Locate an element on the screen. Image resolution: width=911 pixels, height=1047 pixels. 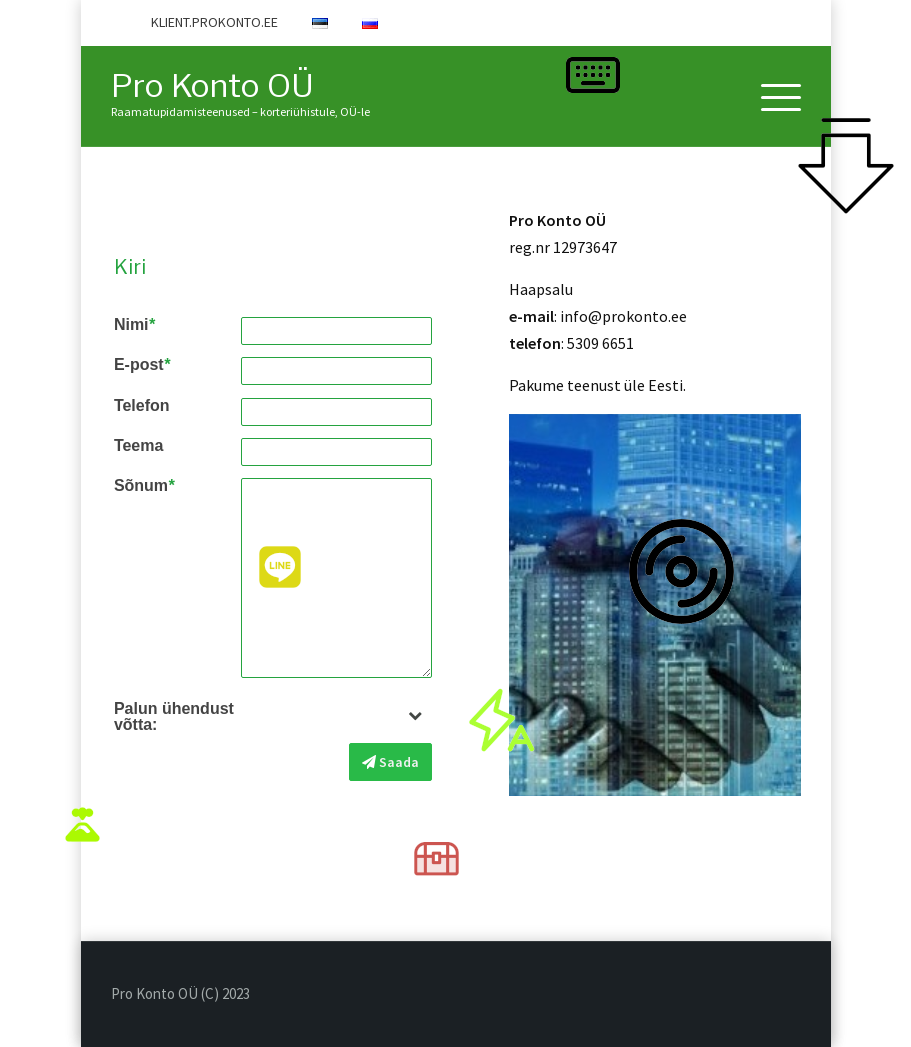
indicates volcanic or geothermal activity is located at coordinates (82, 824).